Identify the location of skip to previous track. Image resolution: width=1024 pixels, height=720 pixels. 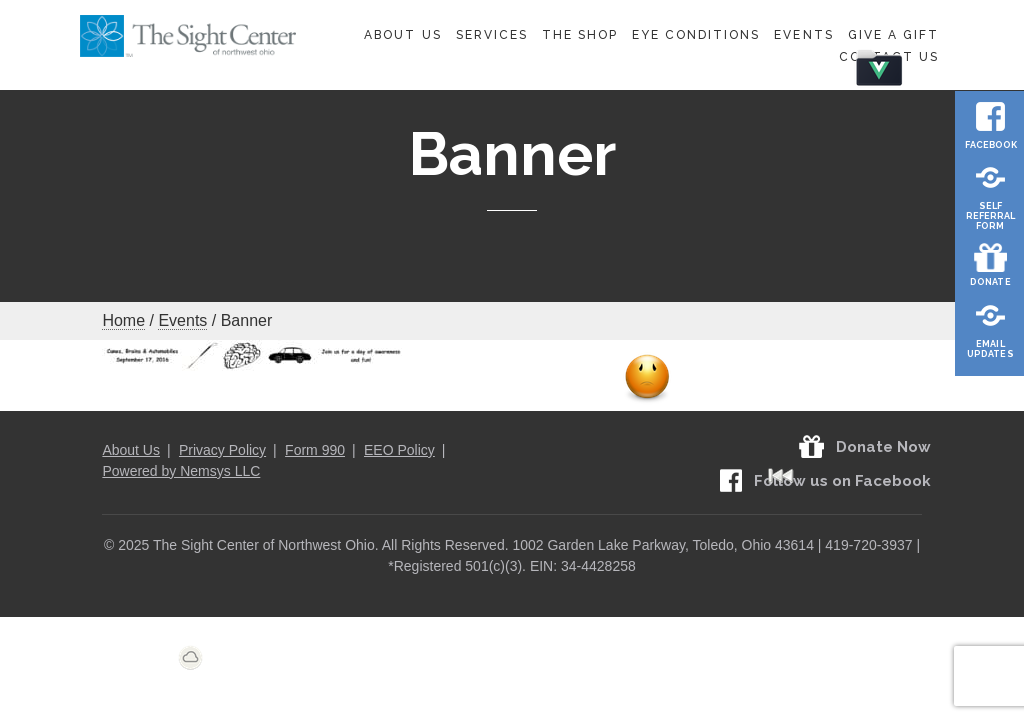
(780, 475).